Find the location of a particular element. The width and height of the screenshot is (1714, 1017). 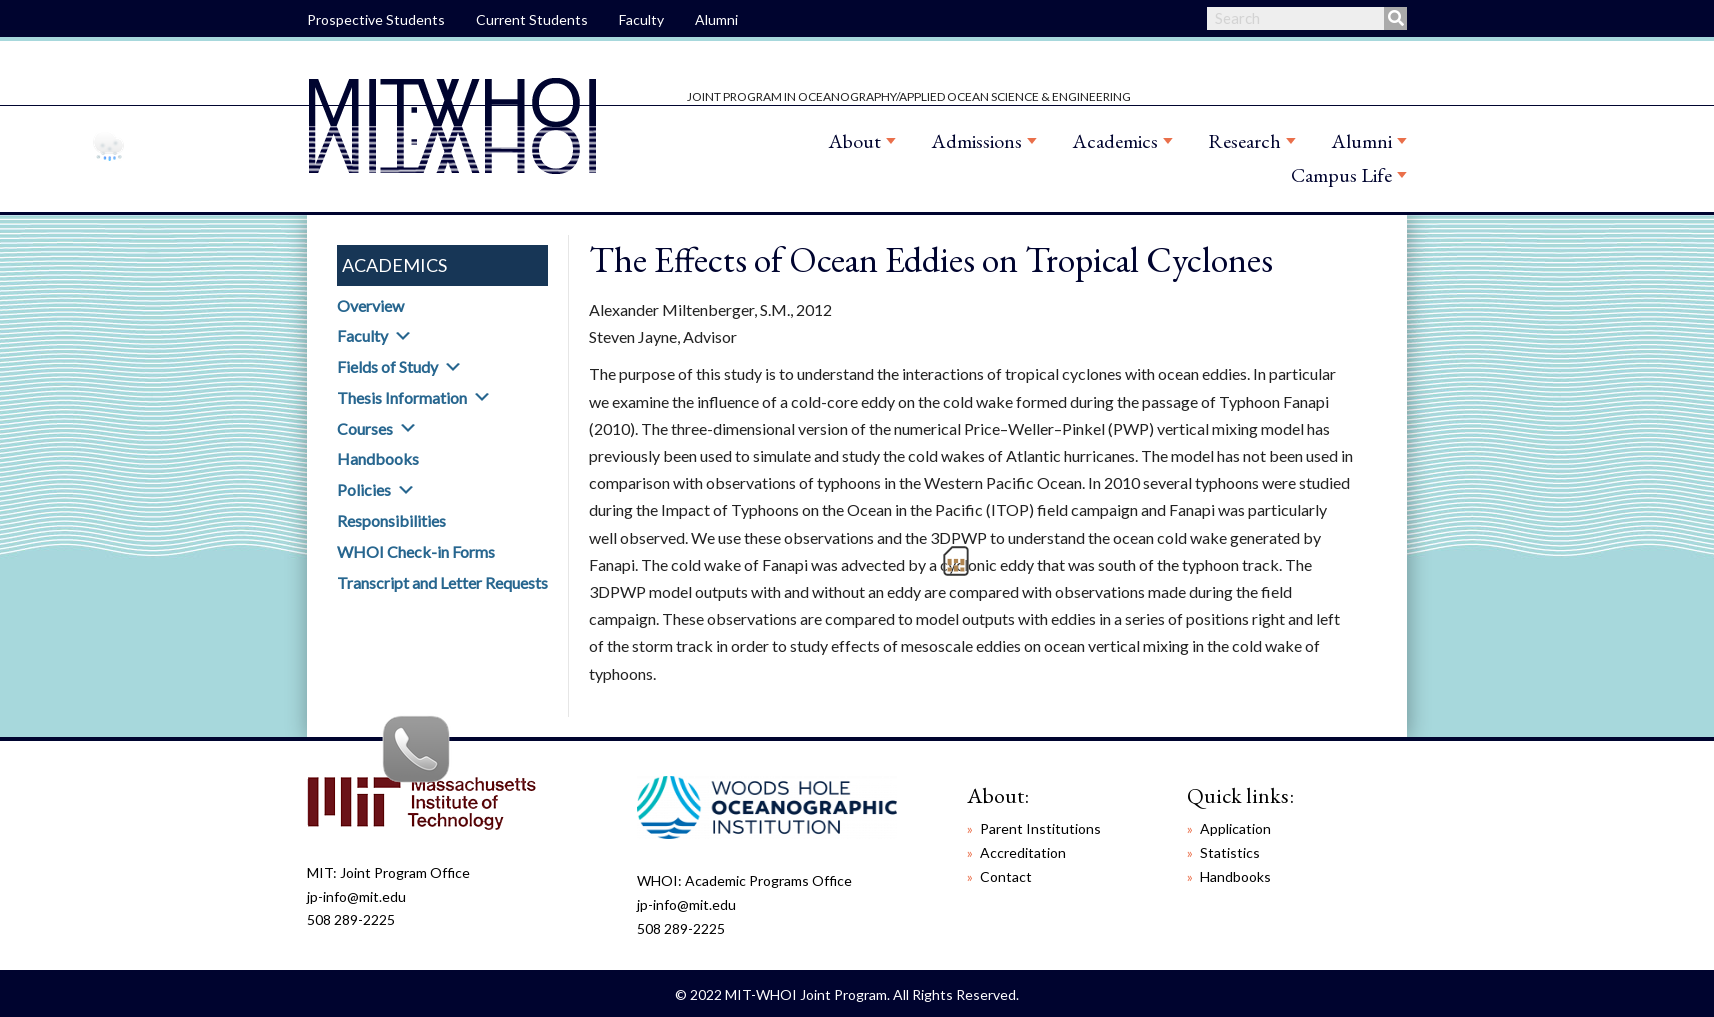

open the phone app to make a call is located at coordinates (416, 749).